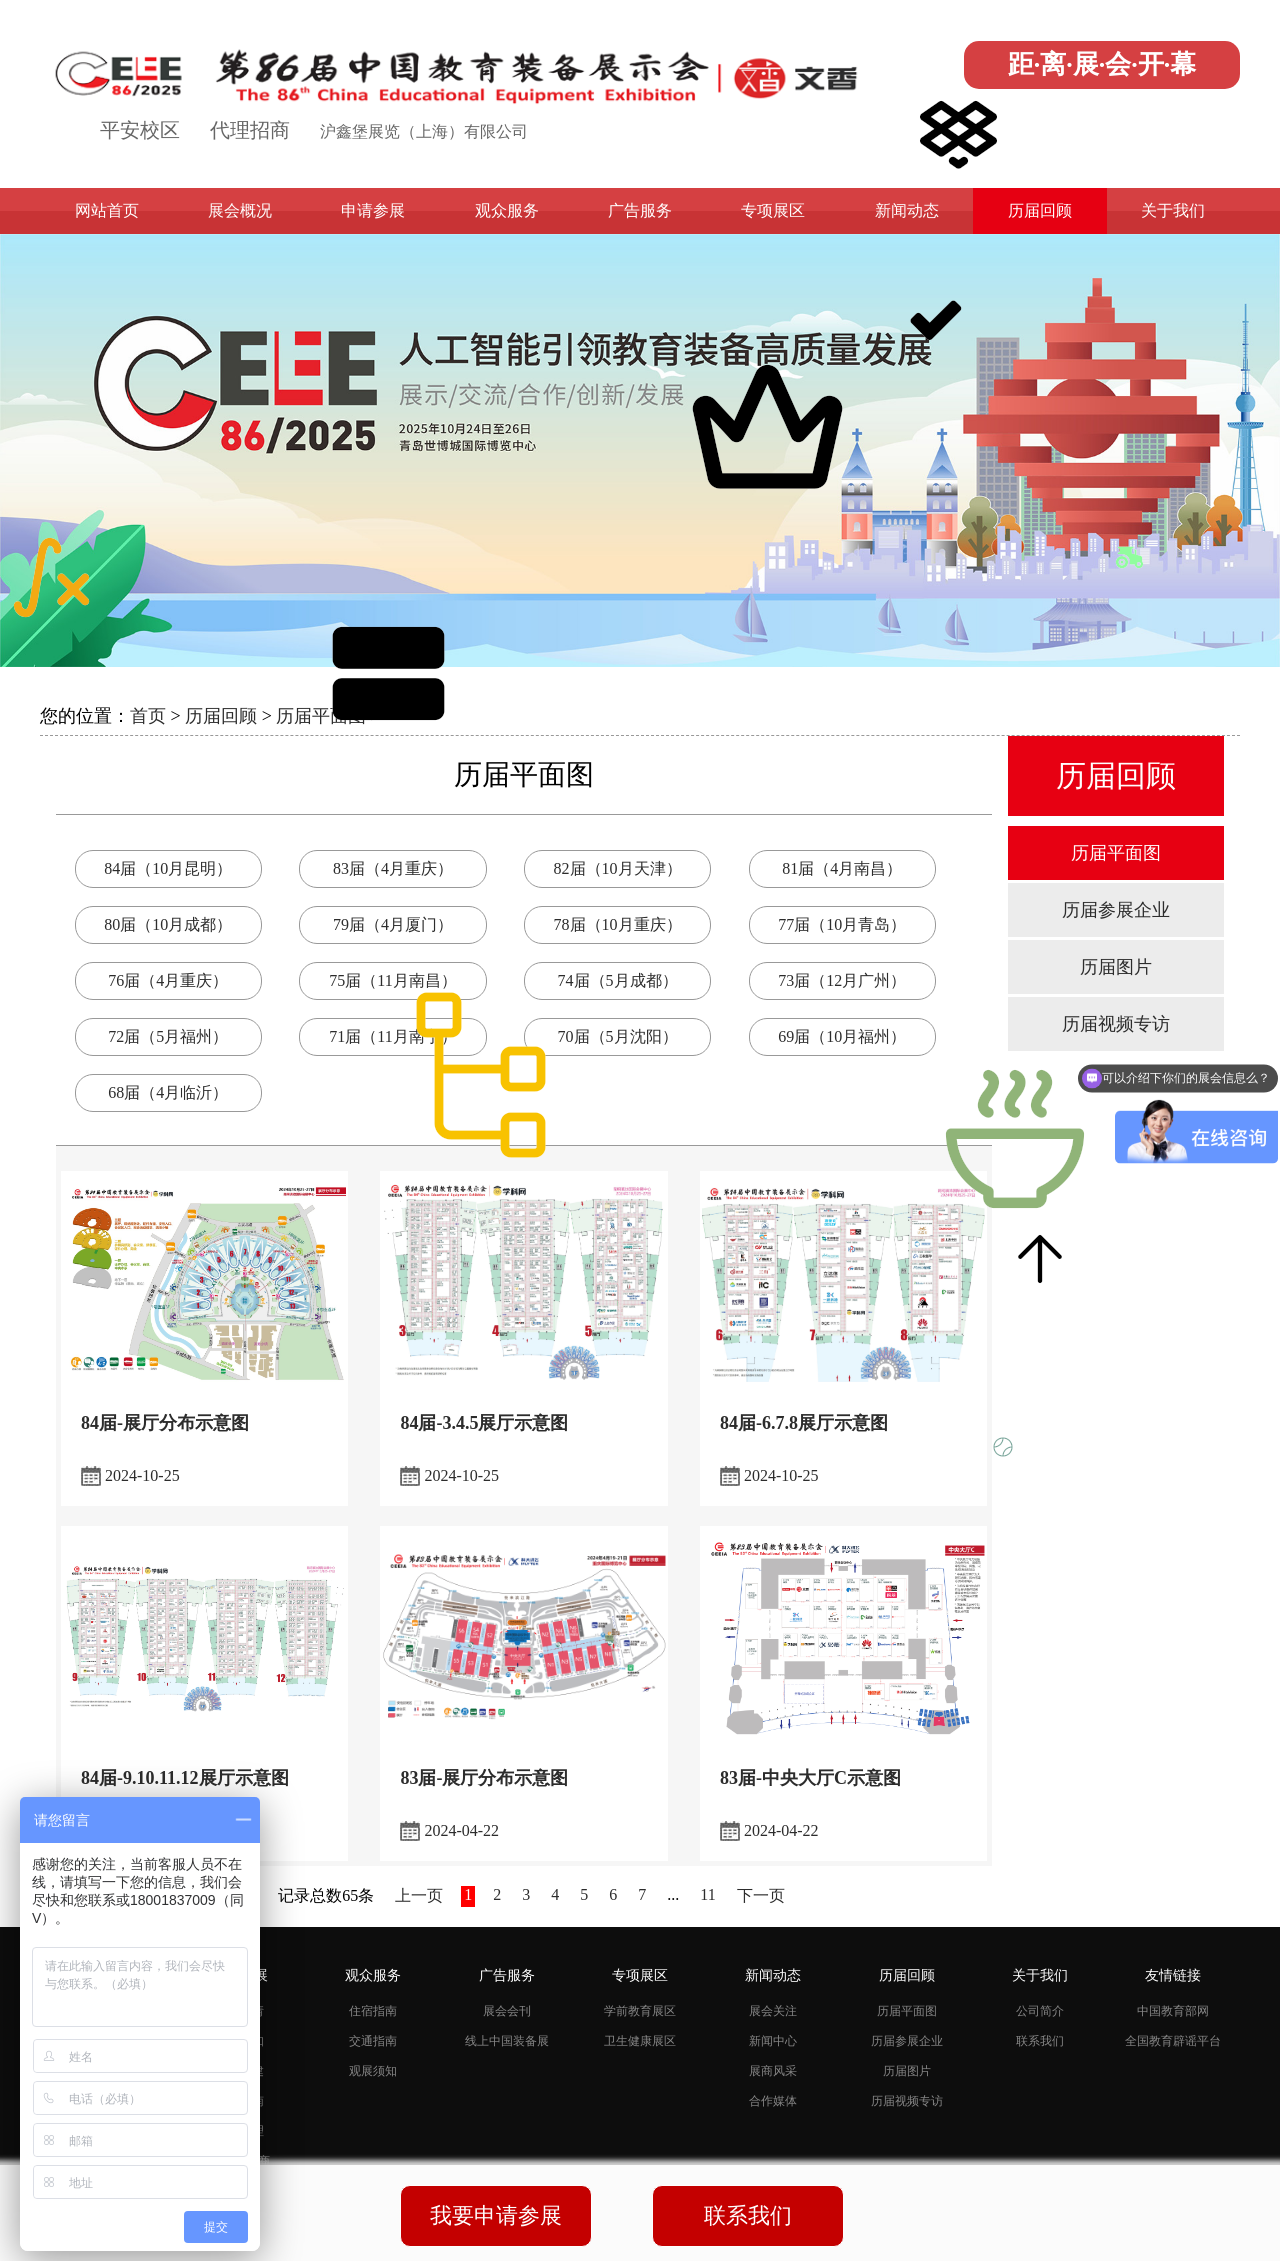 This screenshot has height=2261, width=1280. What do you see at coordinates (1129, 557) in the screenshot?
I see `access farming or agriculture features` at bounding box center [1129, 557].